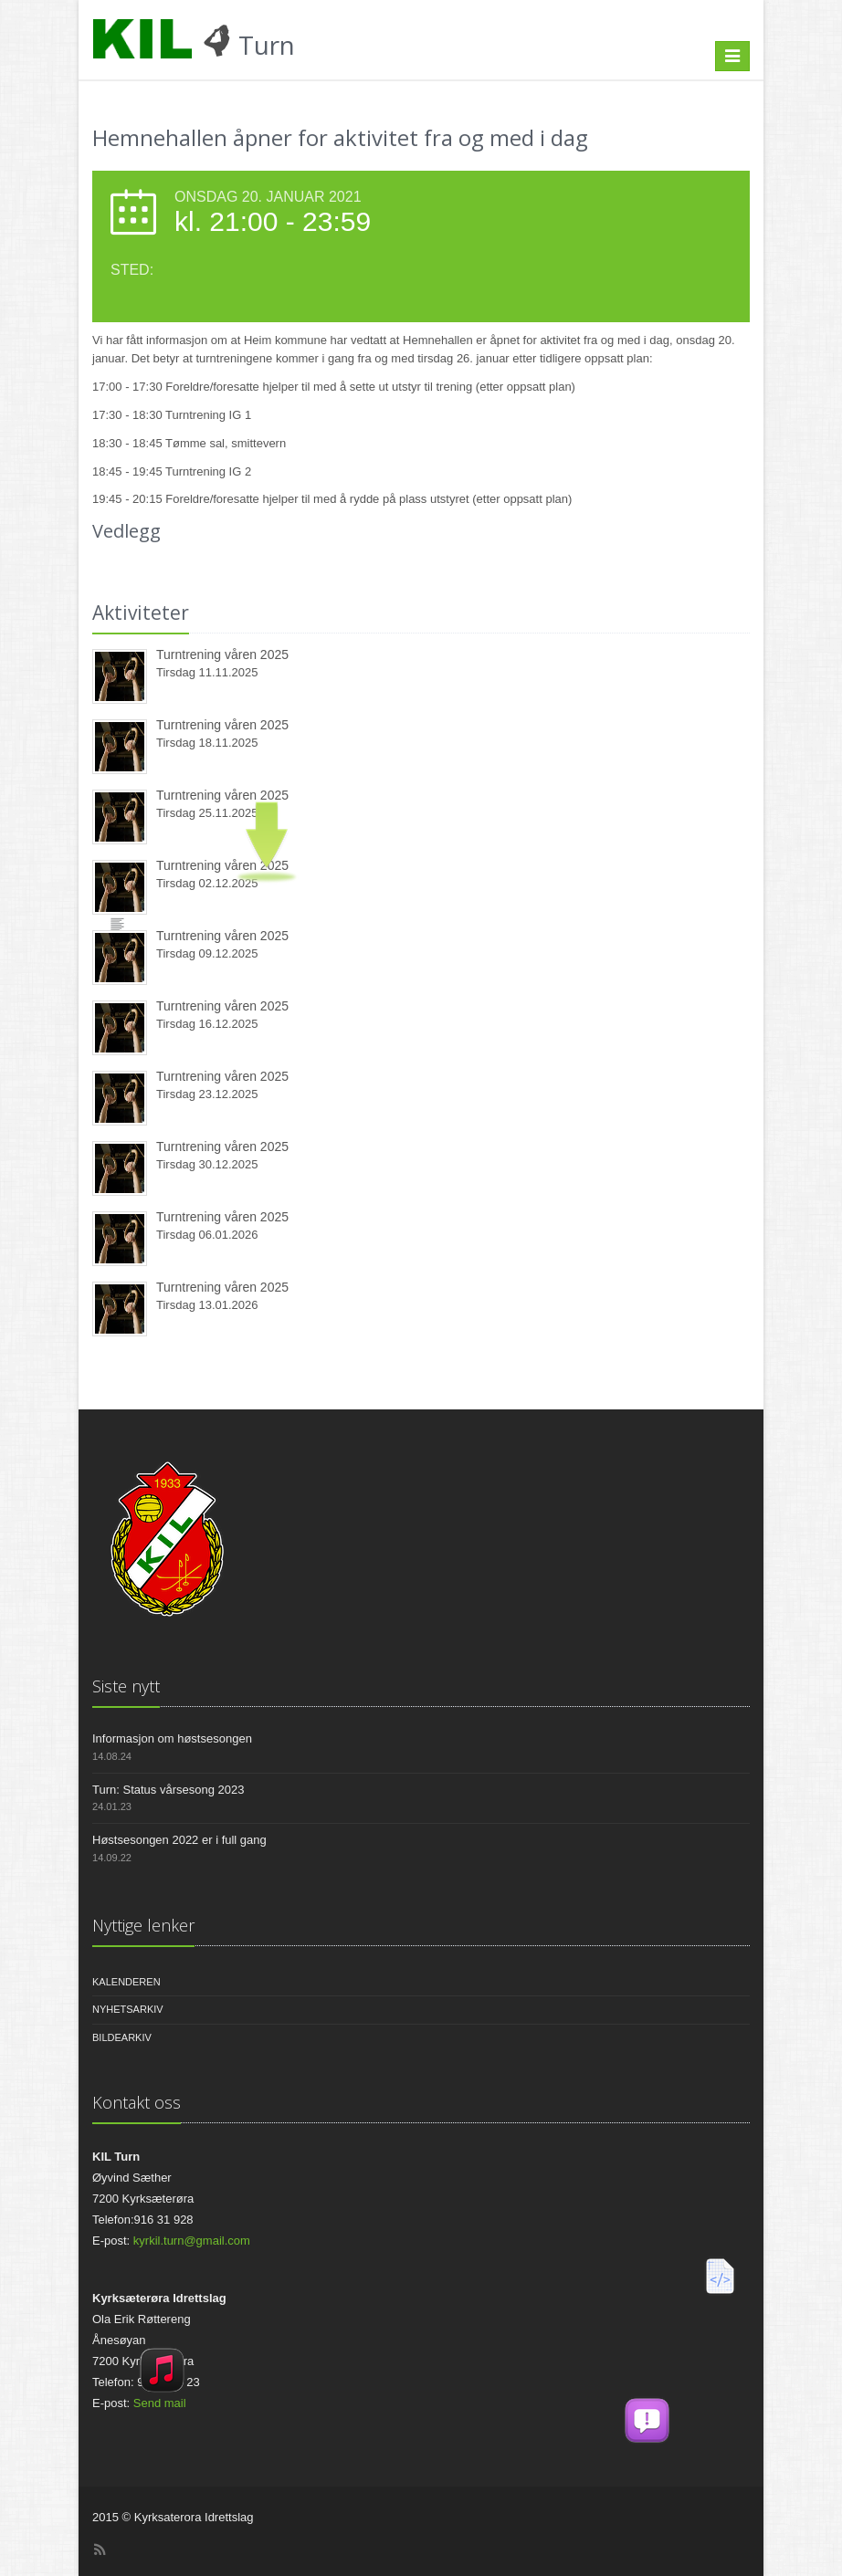 This screenshot has width=842, height=2576. I want to click on save the current file or document, so click(267, 837).